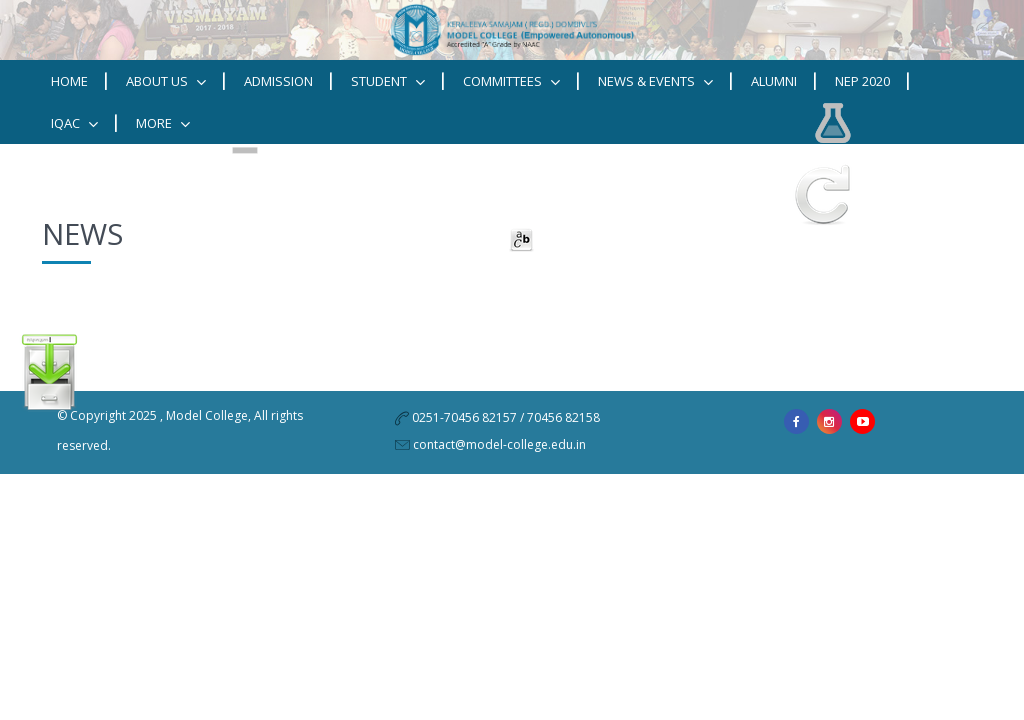  Describe the element at coordinates (245, 141) in the screenshot. I see `minimize the current window` at that location.